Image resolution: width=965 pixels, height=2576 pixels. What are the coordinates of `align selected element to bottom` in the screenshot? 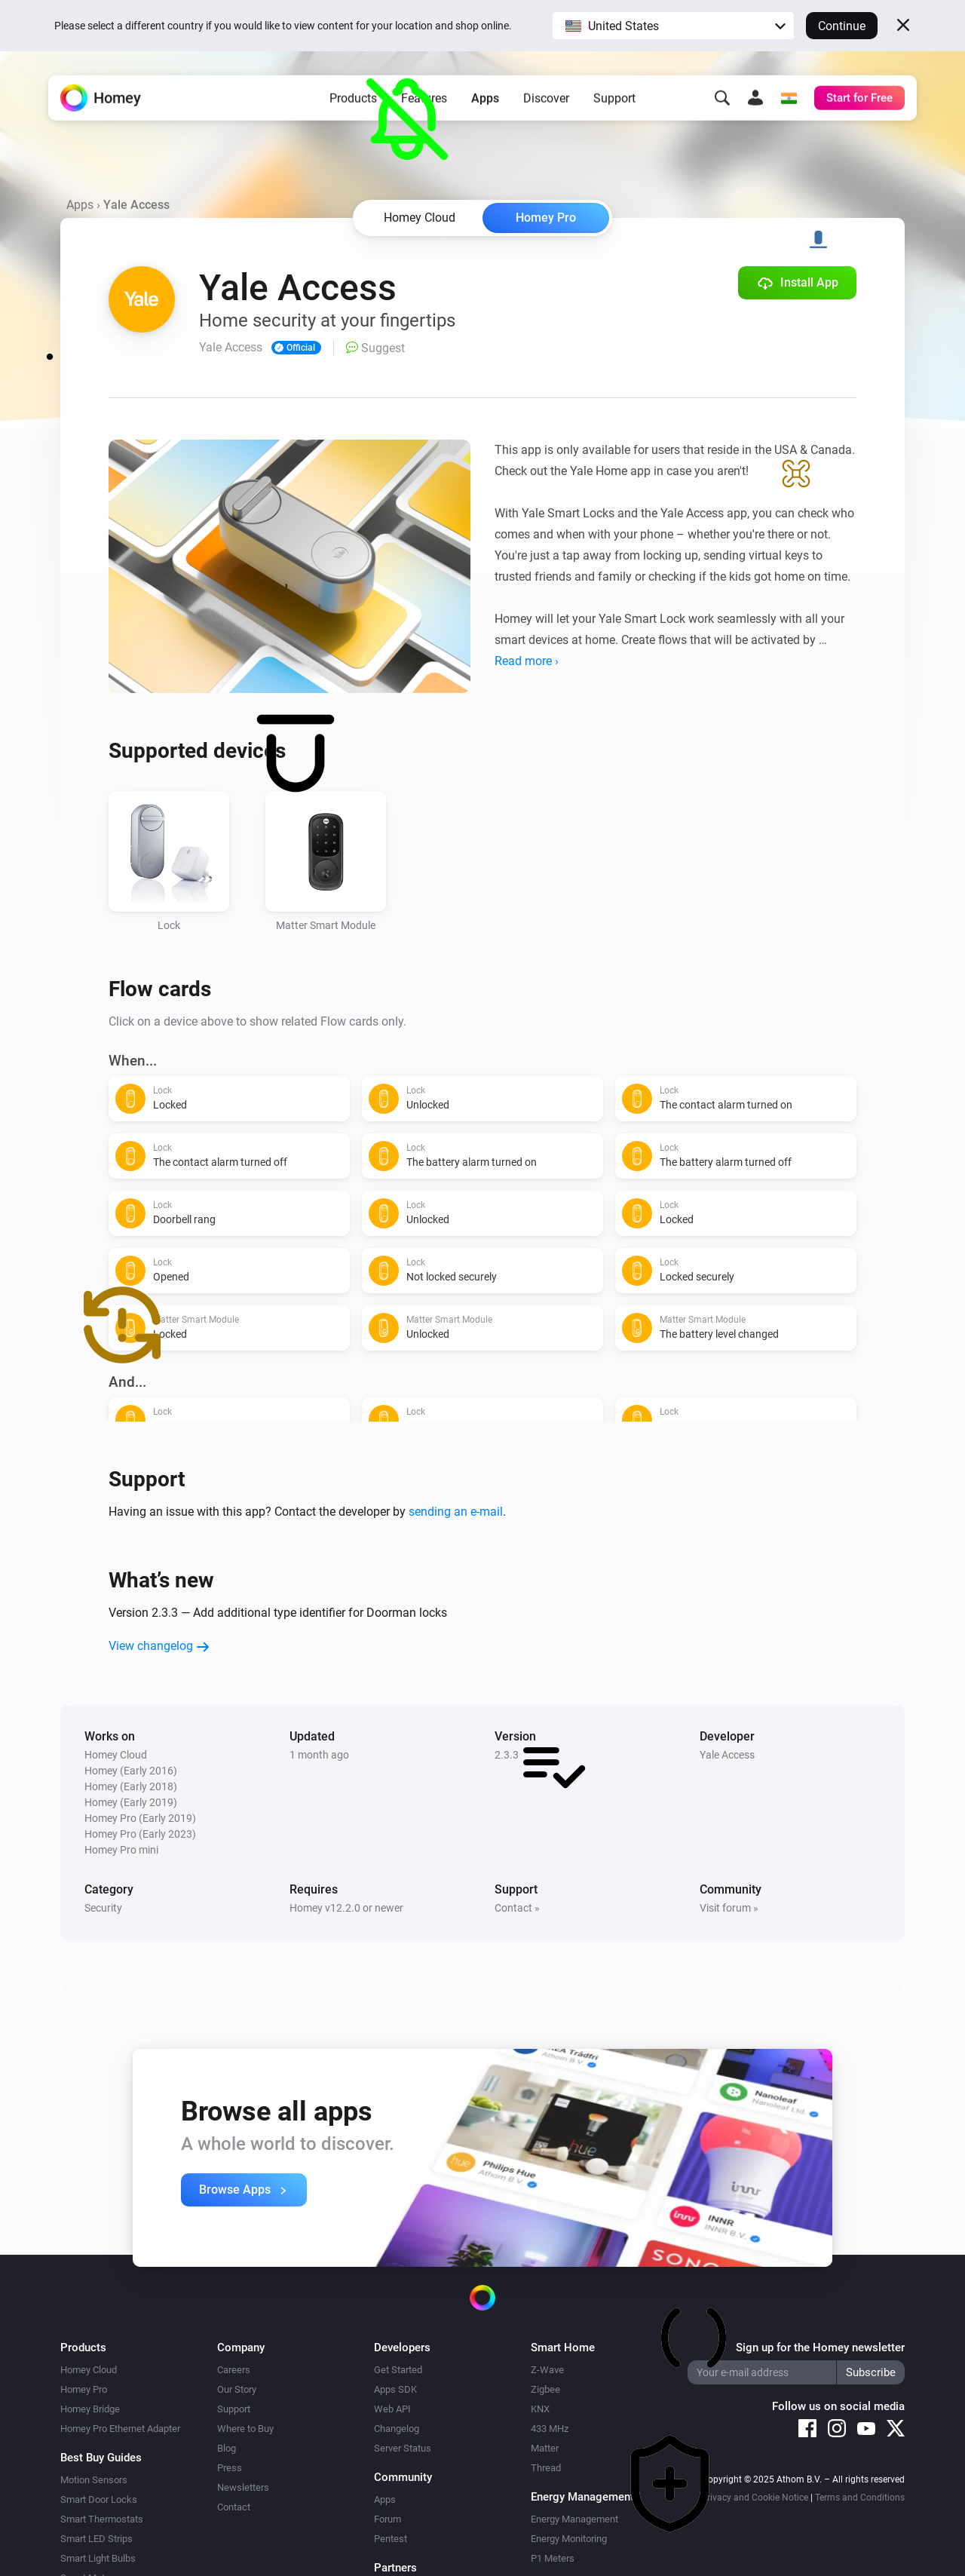 It's located at (818, 239).